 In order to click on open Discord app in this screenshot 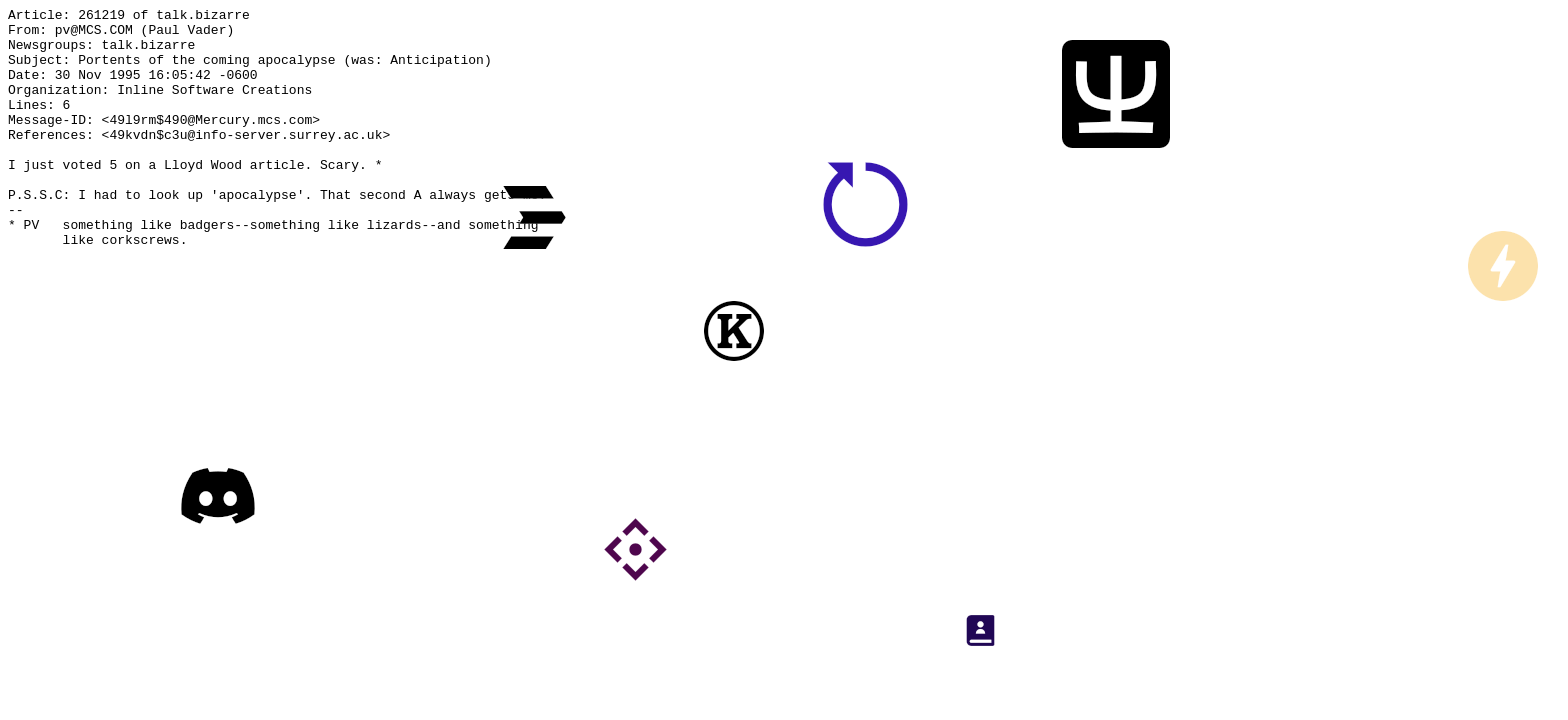, I will do `click(218, 496)`.